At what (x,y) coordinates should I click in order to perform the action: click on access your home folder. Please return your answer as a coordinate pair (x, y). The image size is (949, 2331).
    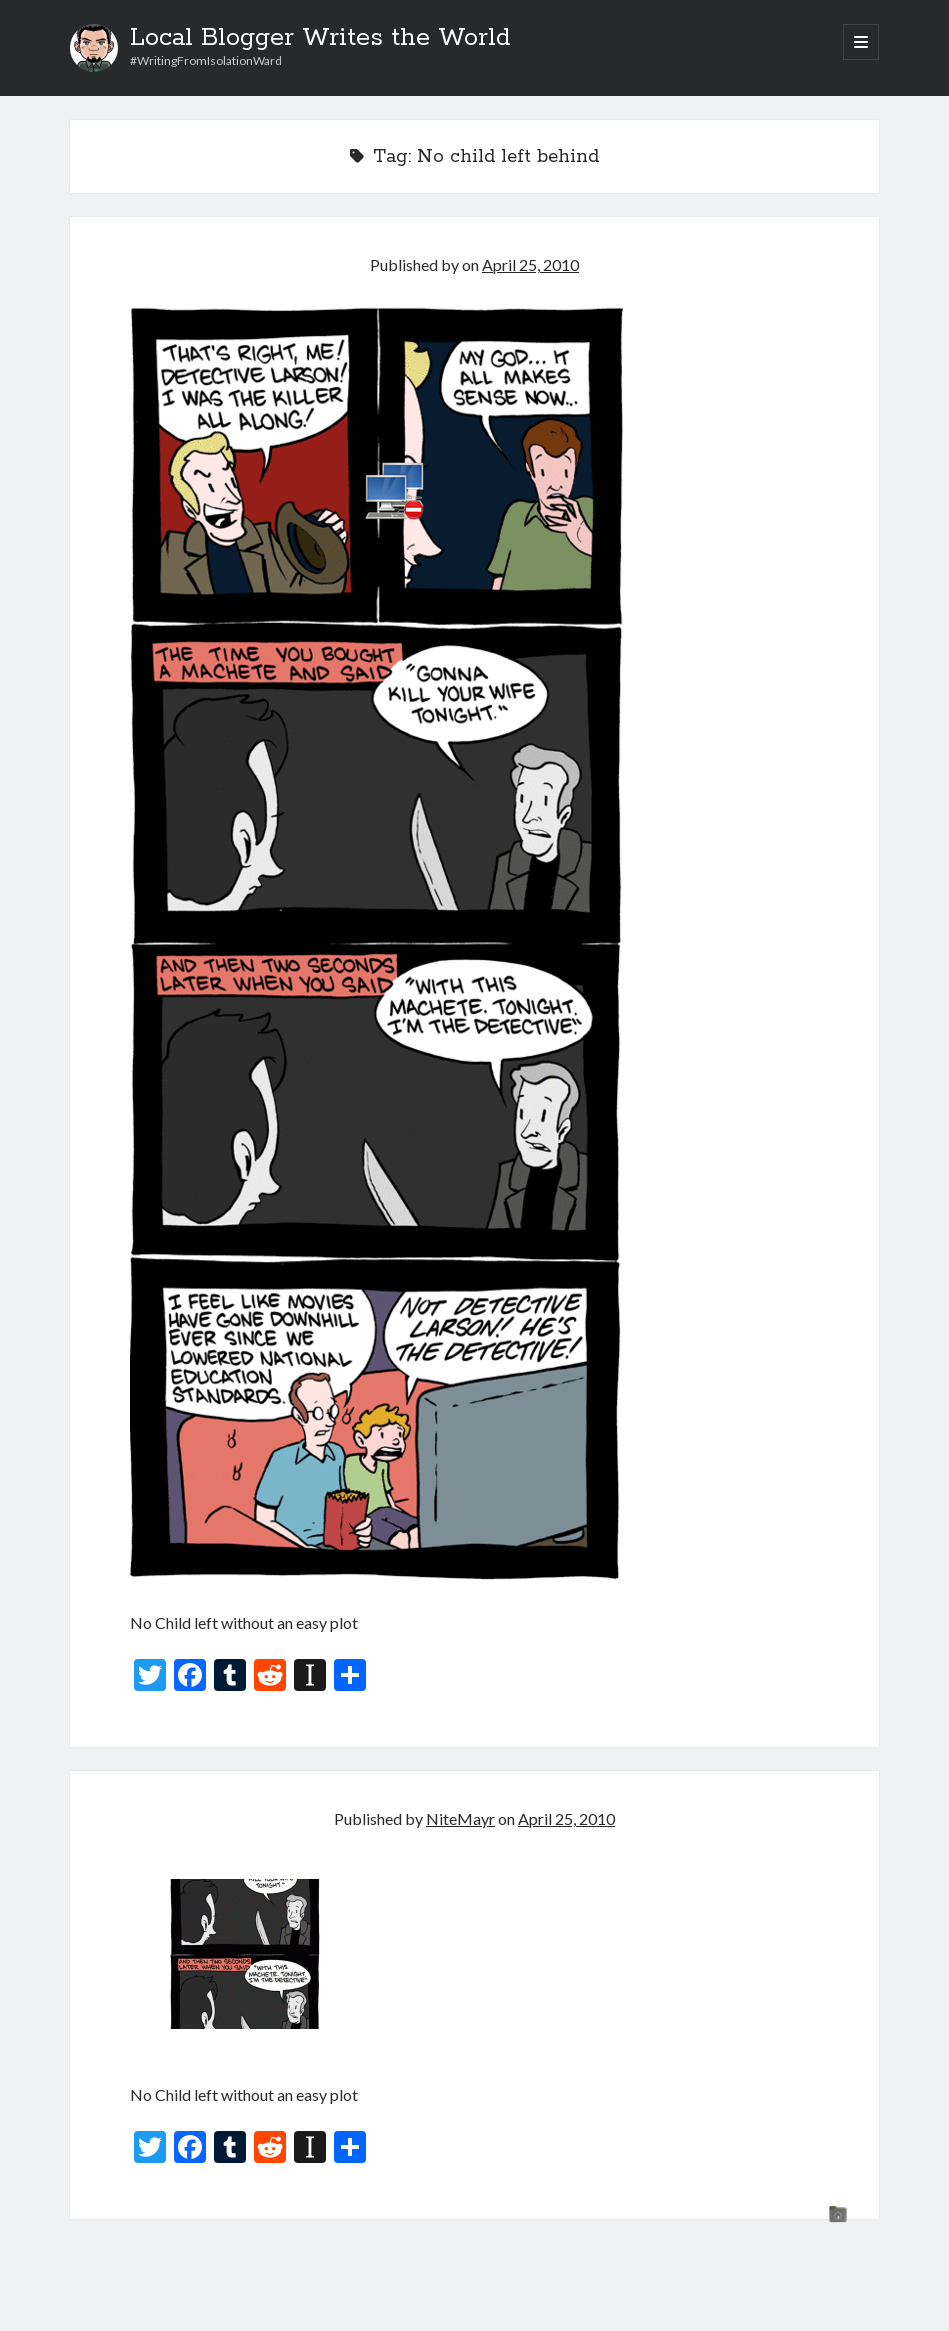
    Looking at the image, I should click on (838, 2214).